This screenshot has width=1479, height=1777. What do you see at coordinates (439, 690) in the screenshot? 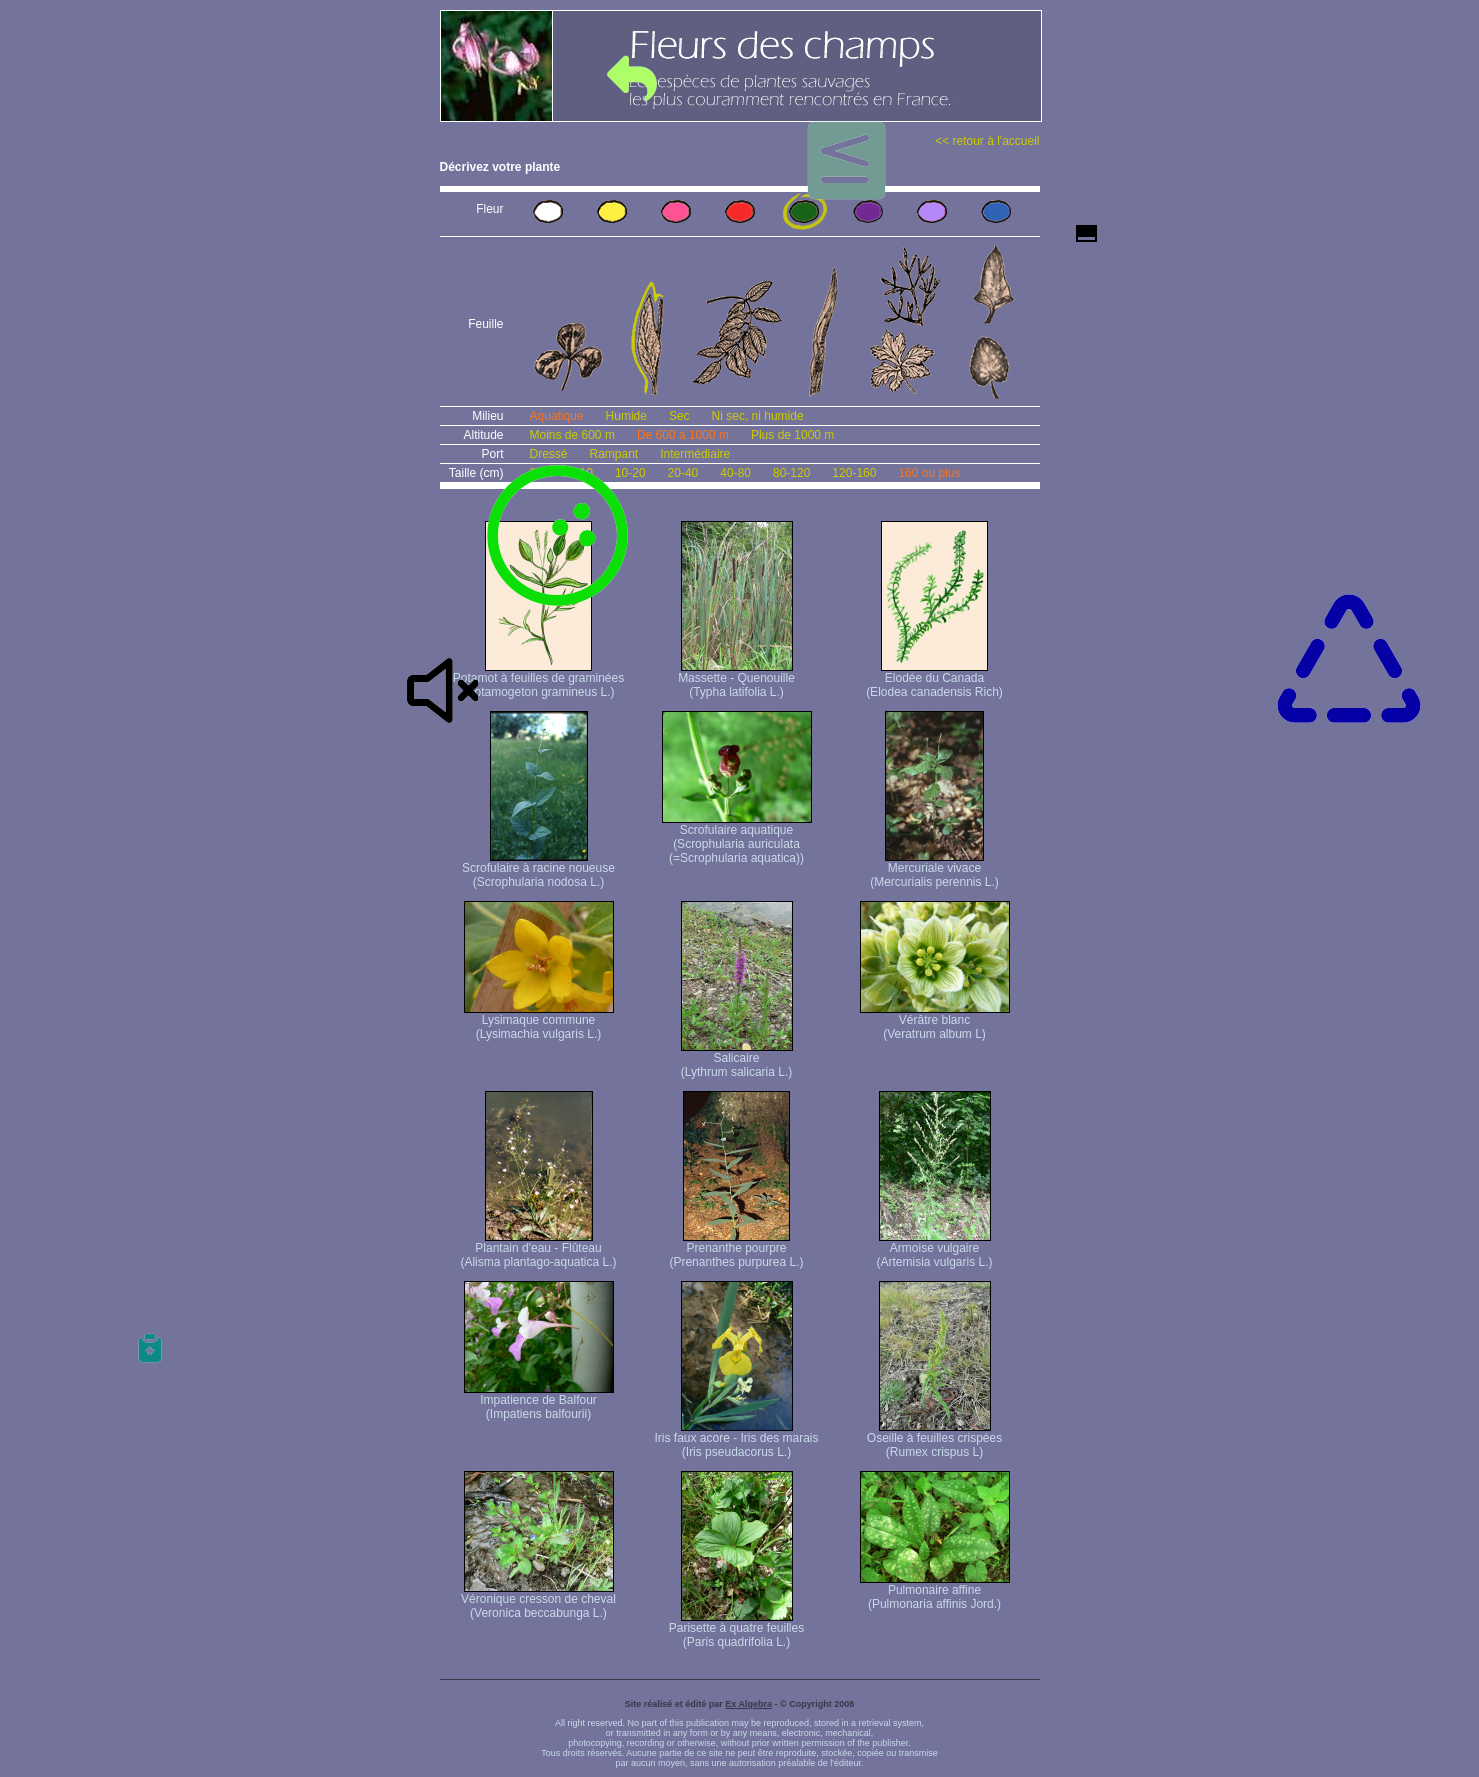
I see `mute audio` at bounding box center [439, 690].